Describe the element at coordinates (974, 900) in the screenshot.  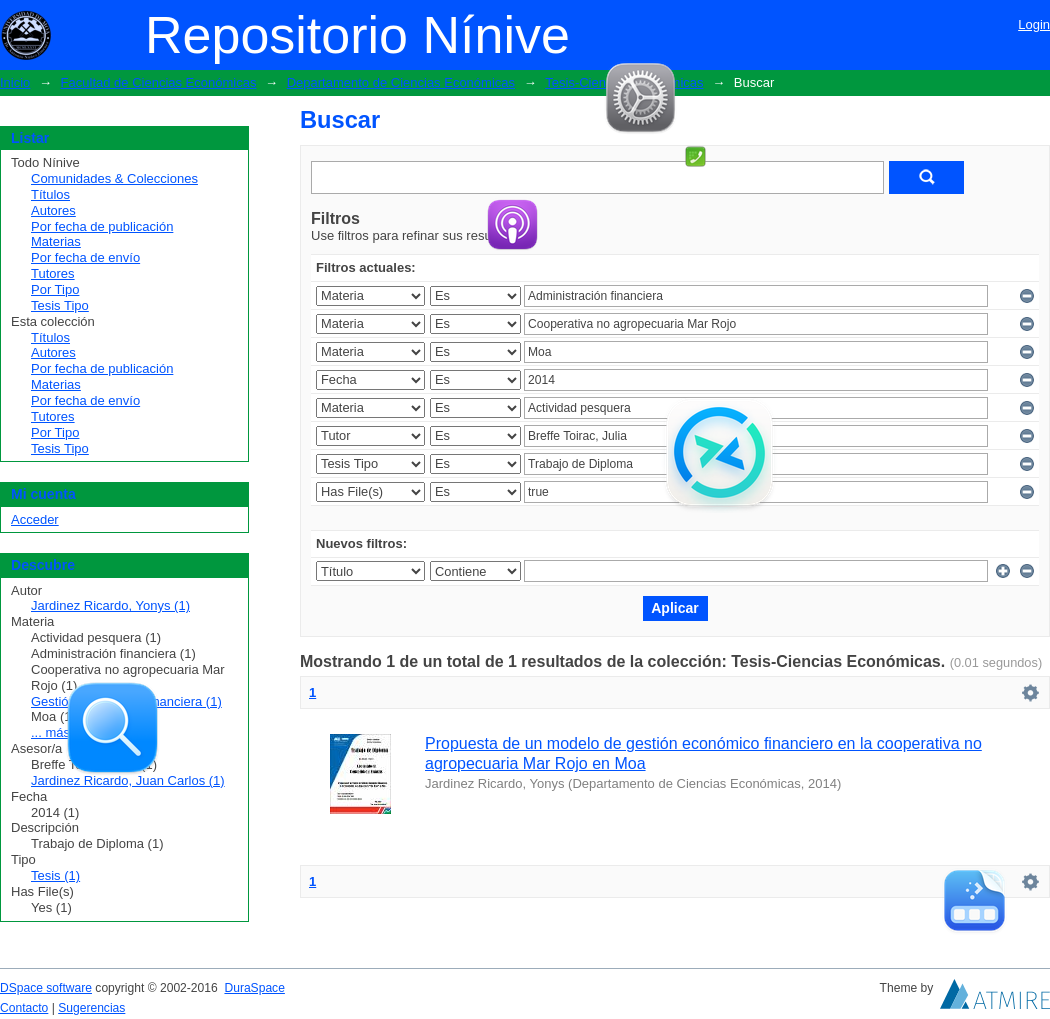
I see `open plasma desktop settings` at that location.